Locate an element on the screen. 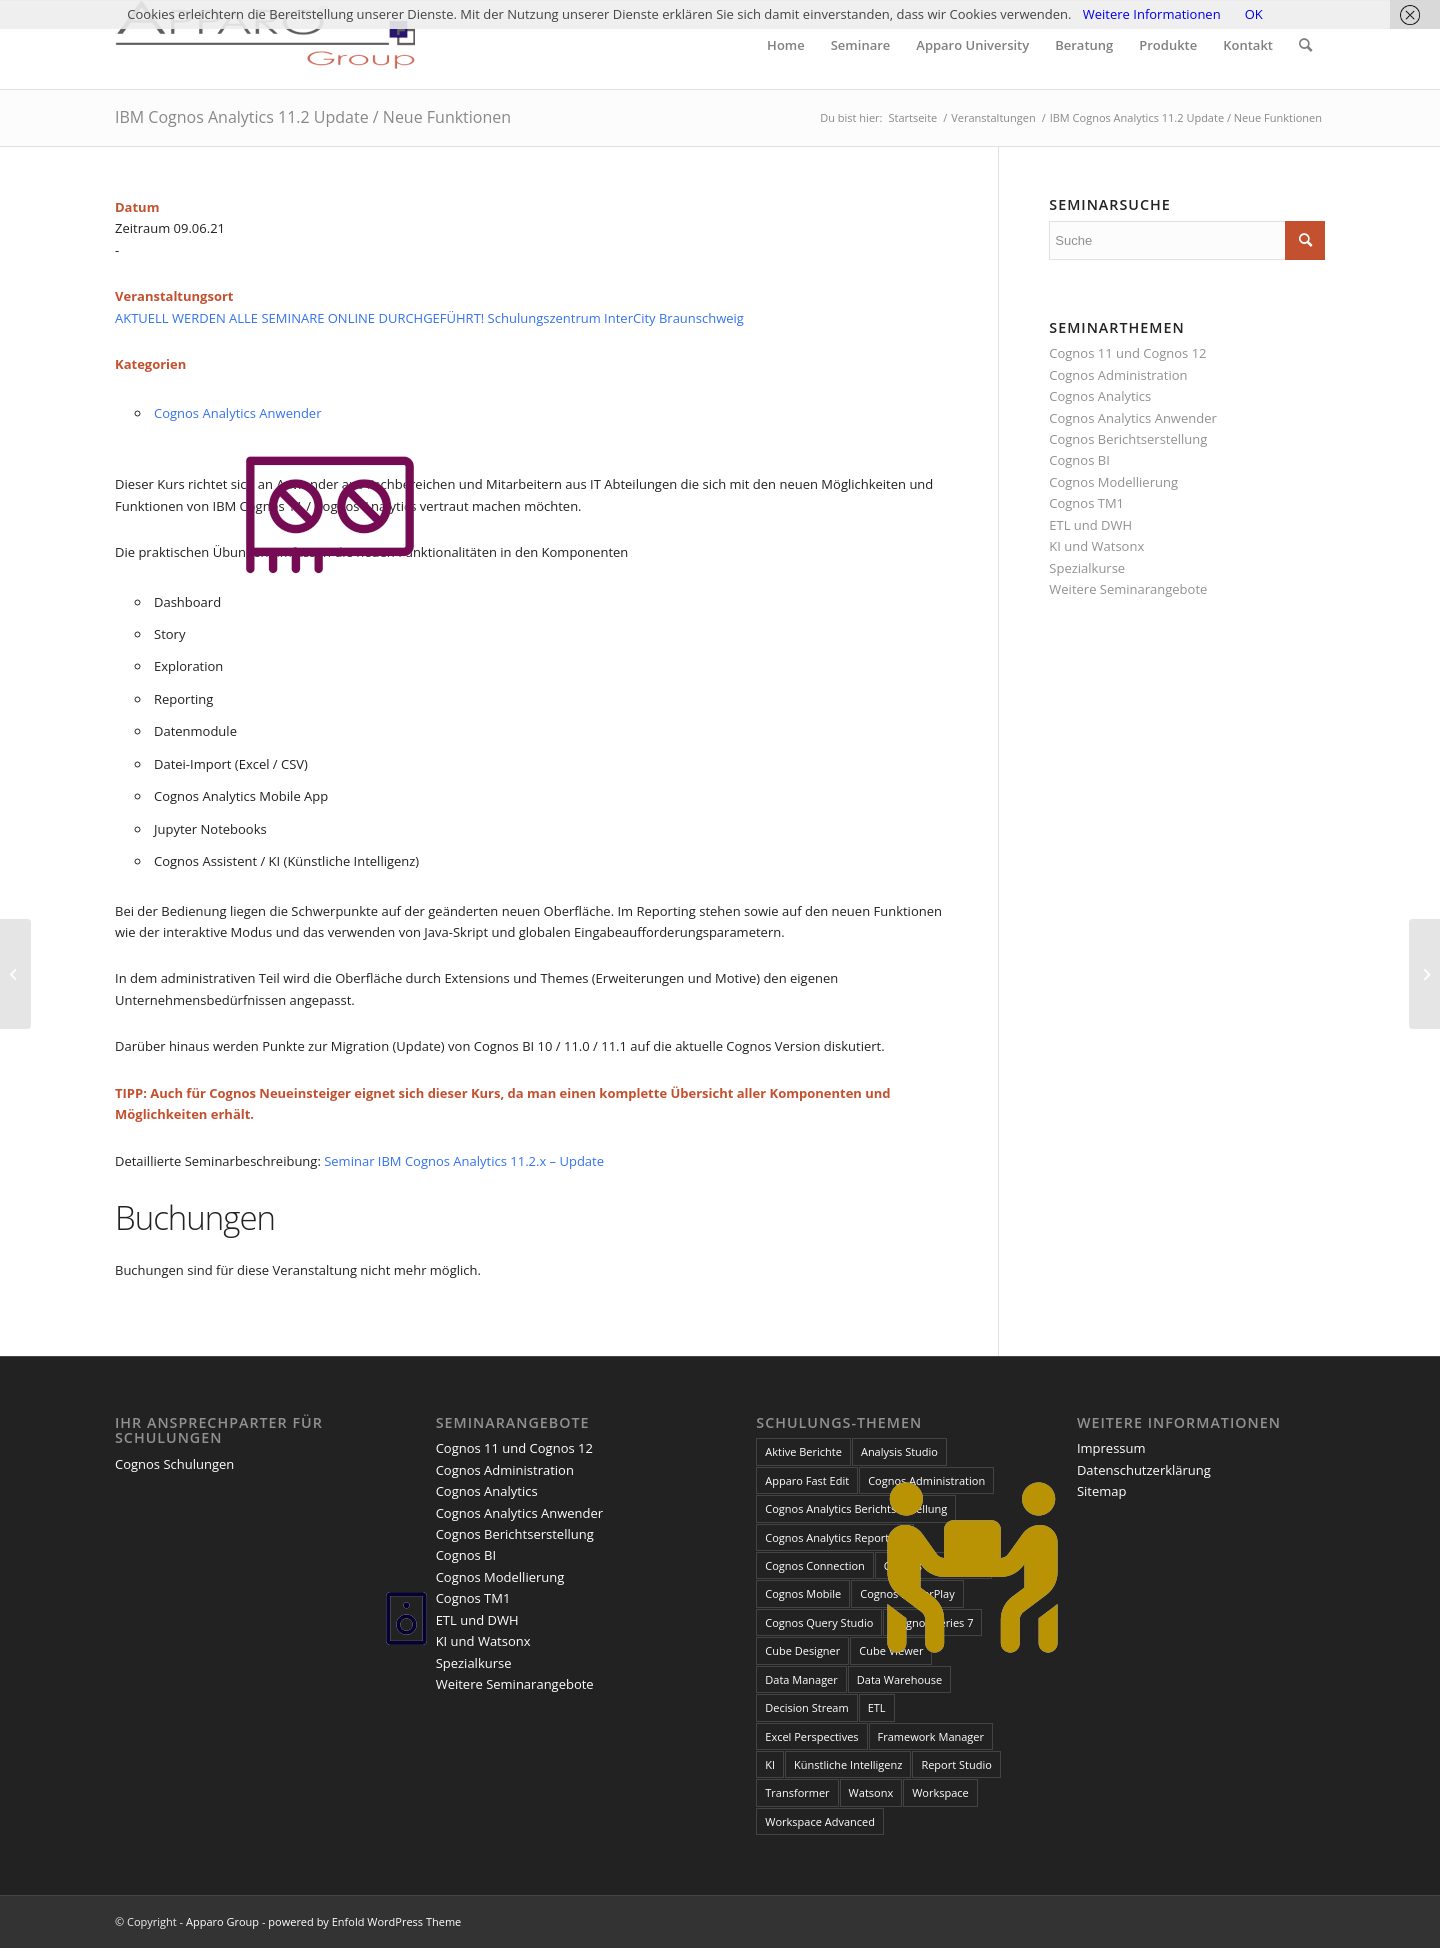 The width and height of the screenshot is (1440, 1948). view graphics card or GPU information is located at coordinates (330, 512).